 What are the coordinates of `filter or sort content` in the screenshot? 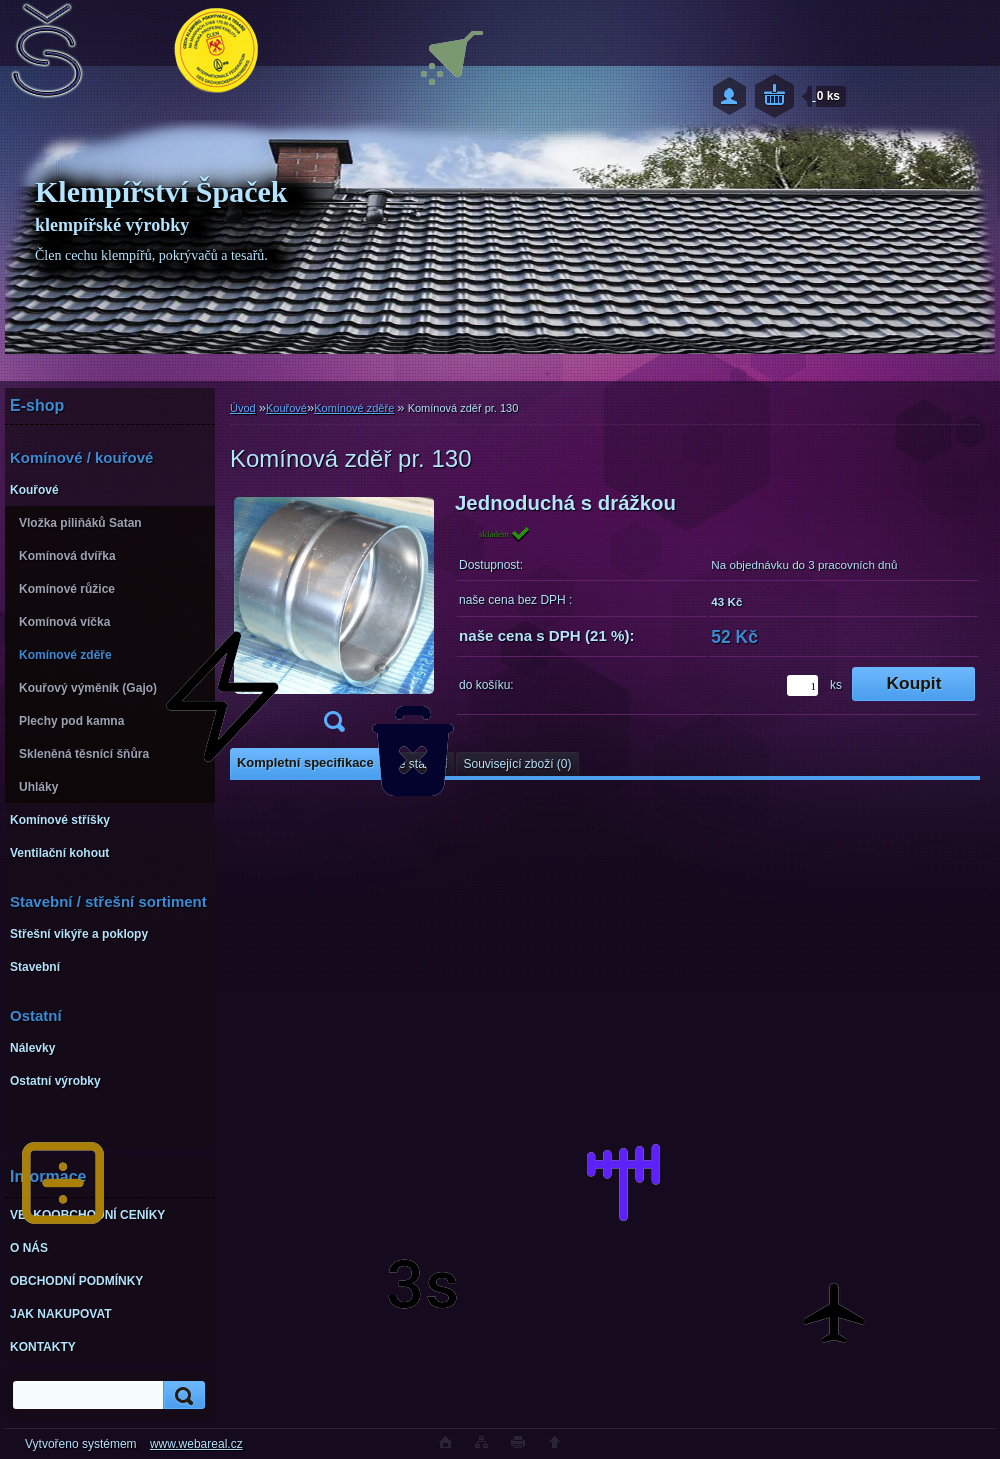 It's located at (451, 55).